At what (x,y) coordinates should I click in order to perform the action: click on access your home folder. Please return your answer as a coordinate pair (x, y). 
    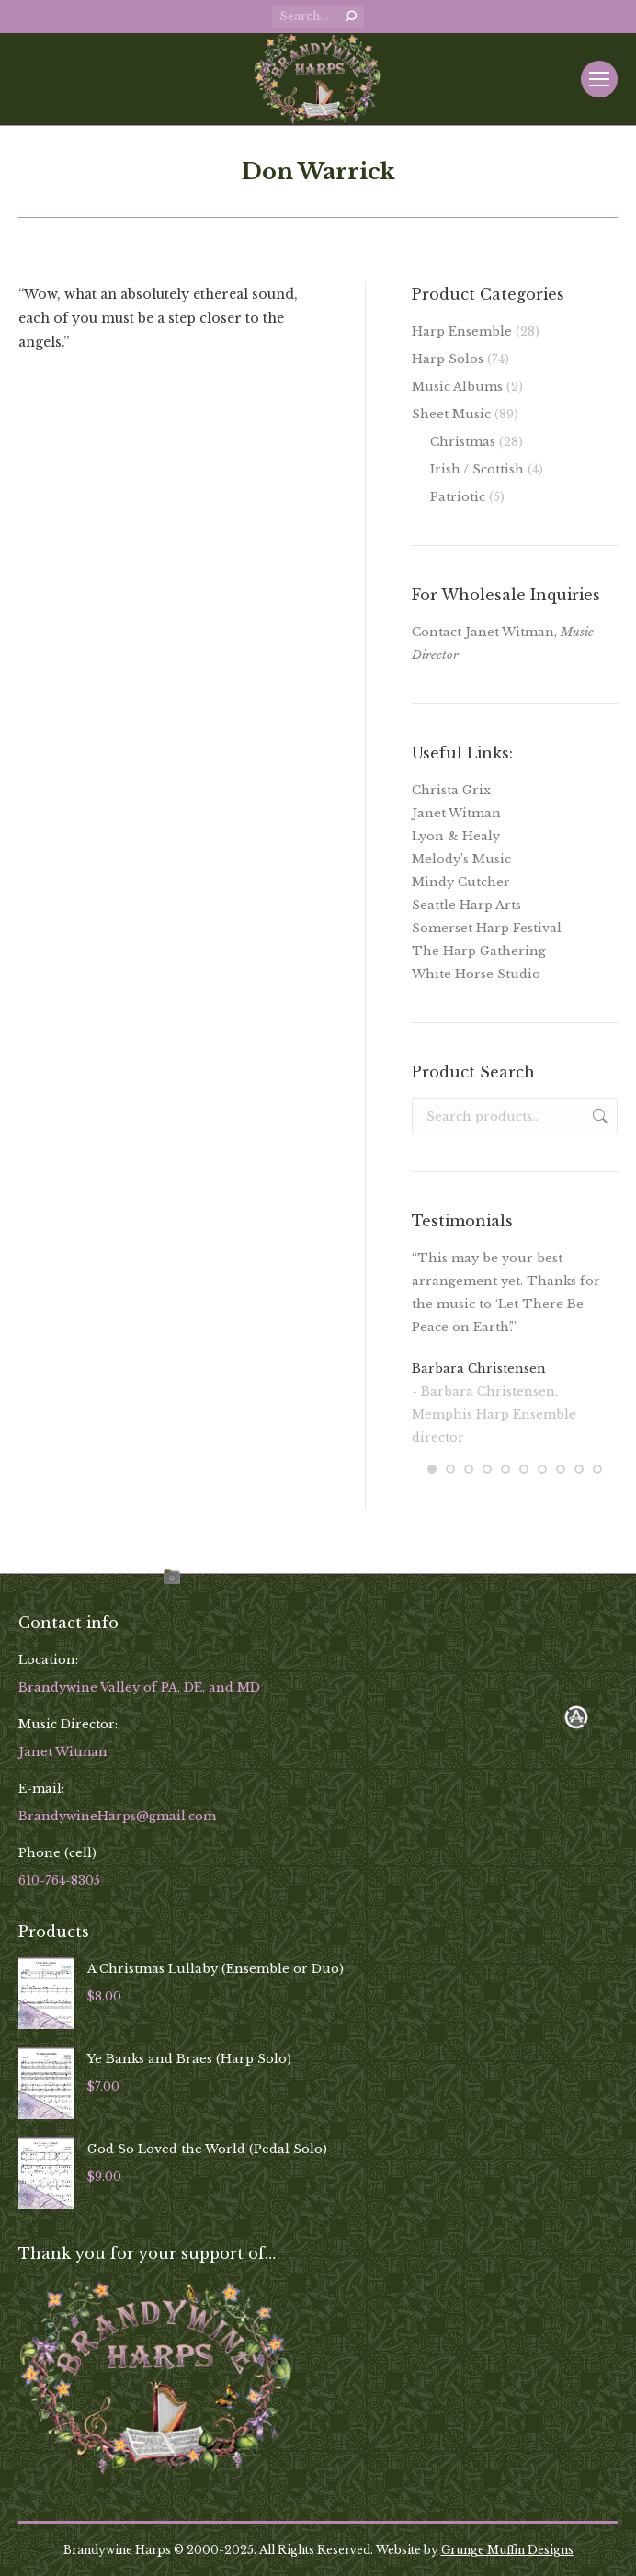
    Looking at the image, I should click on (172, 1577).